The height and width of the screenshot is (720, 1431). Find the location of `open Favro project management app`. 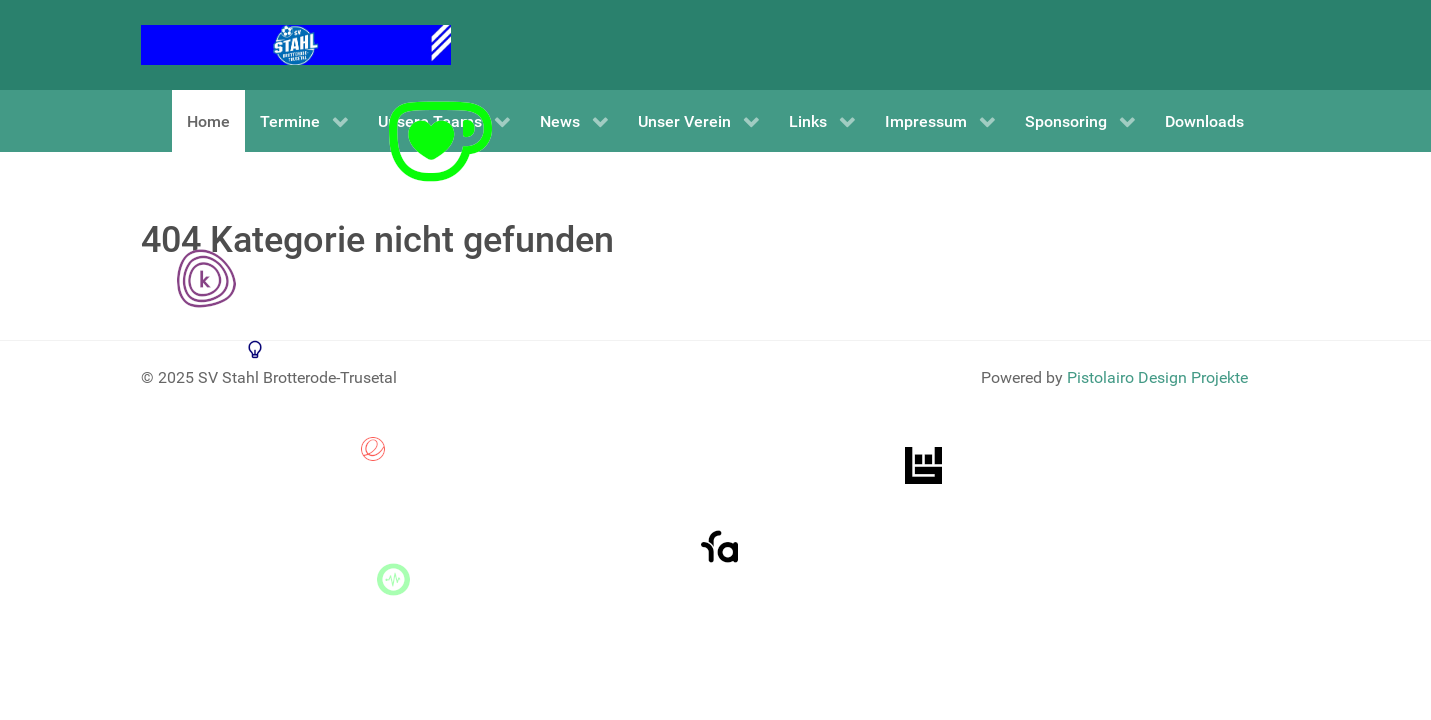

open Favro project management app is located at coordinates (719, 546).